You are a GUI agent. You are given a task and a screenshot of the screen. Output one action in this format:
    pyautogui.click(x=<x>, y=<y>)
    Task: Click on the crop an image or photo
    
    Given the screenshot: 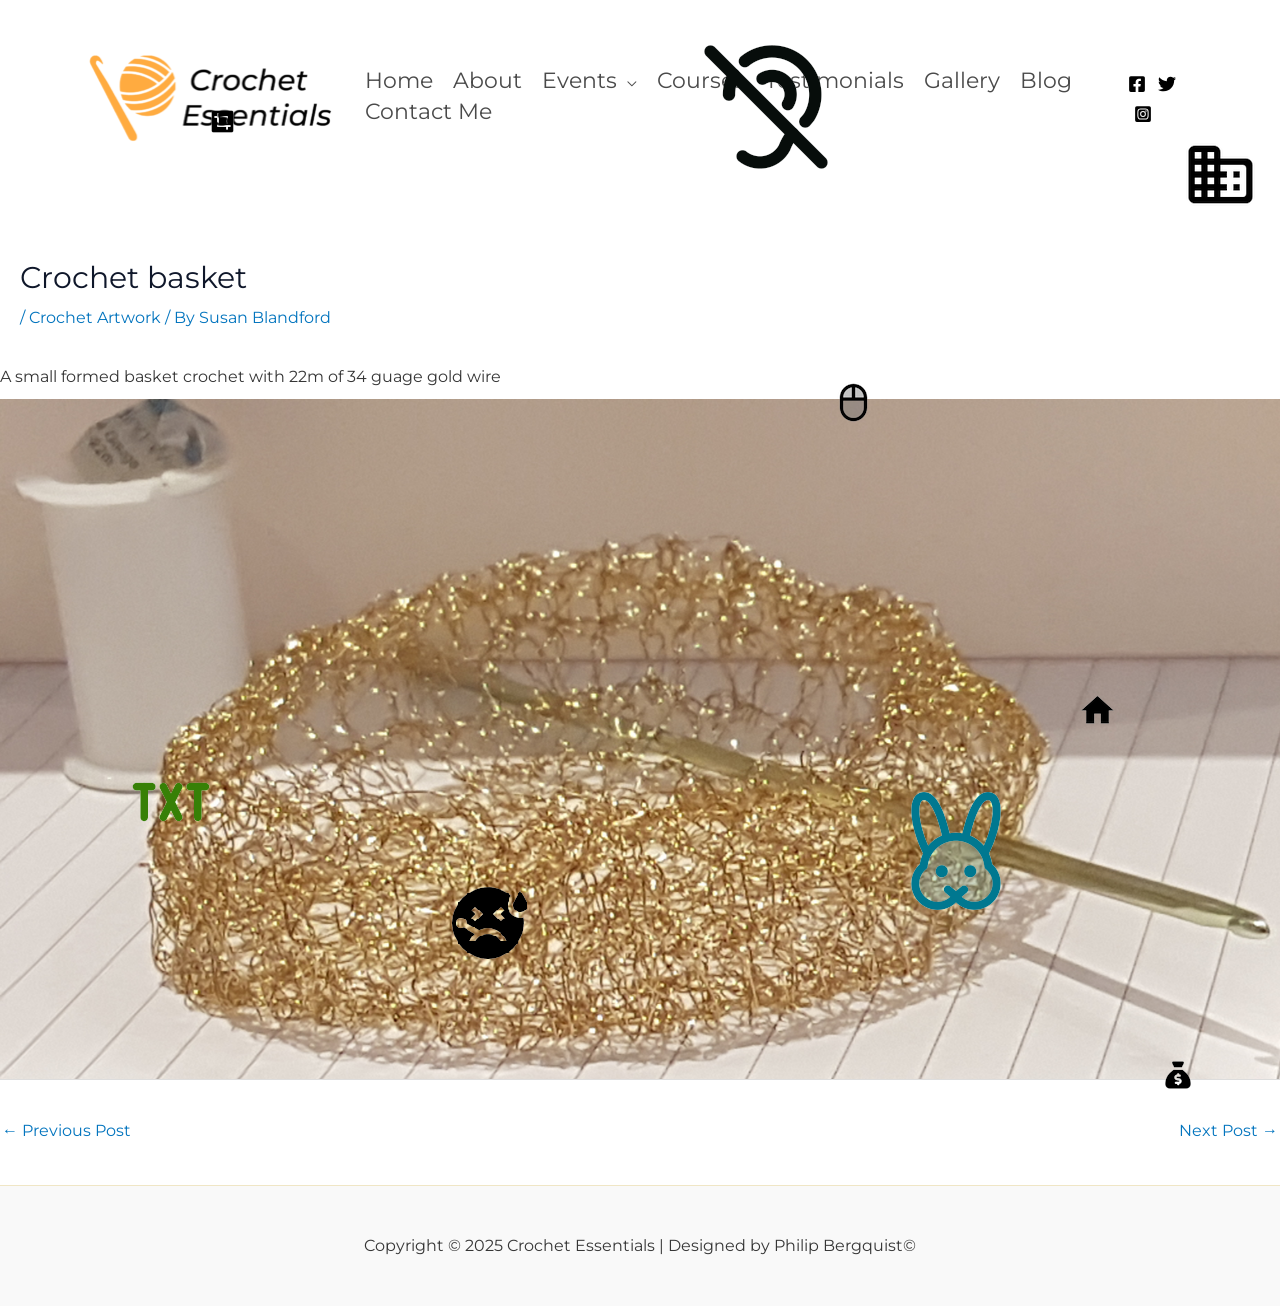 What is the action you would take?
    pyautogui.click(x=222, y=121)
    